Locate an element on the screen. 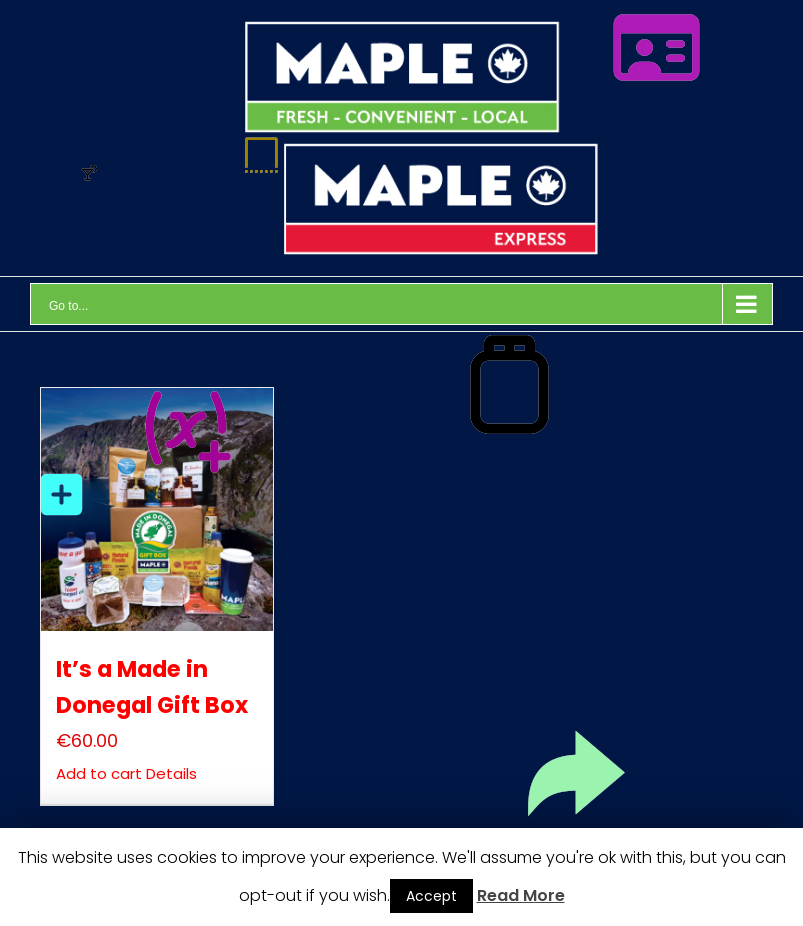  add a new item is located at coordinates (61, 494).